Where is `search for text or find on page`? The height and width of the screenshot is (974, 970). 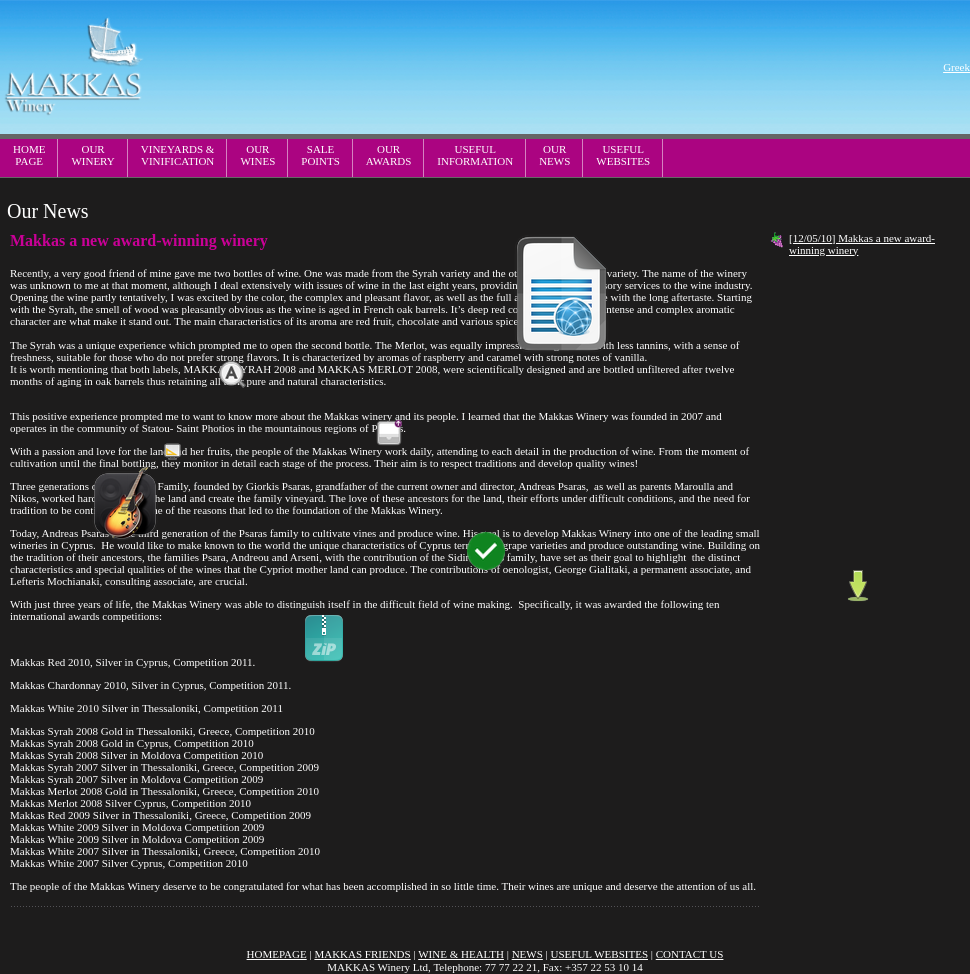 search for text or find on page is located at coordinates (232, 374).